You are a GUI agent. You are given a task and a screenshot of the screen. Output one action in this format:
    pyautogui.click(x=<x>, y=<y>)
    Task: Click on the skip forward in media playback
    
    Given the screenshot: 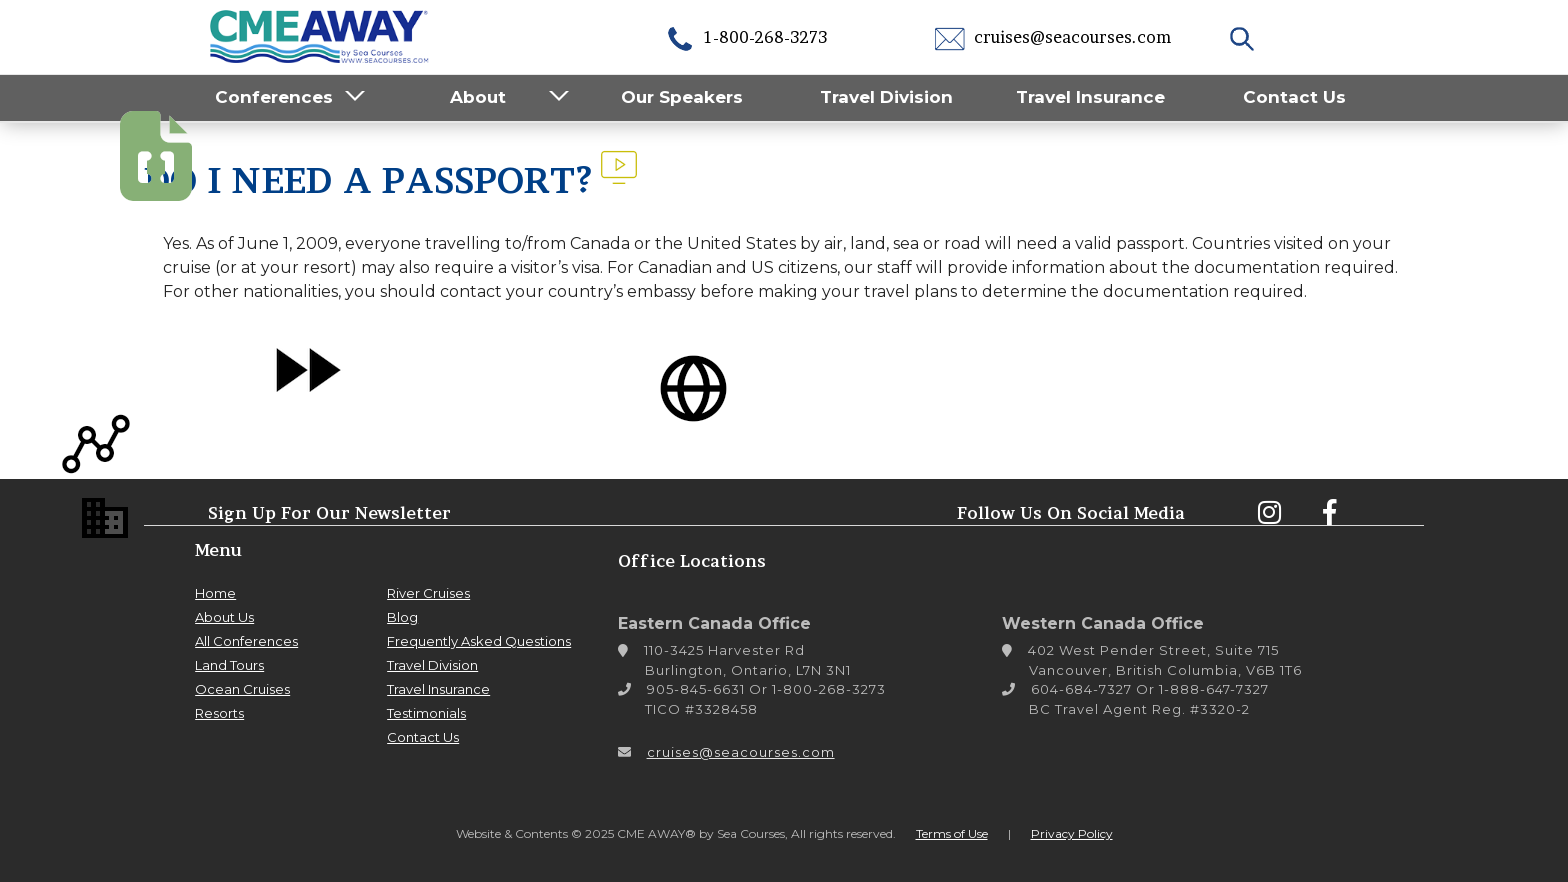 What is the action you would take?
    pyautogui.click(x=306, y=370)
    